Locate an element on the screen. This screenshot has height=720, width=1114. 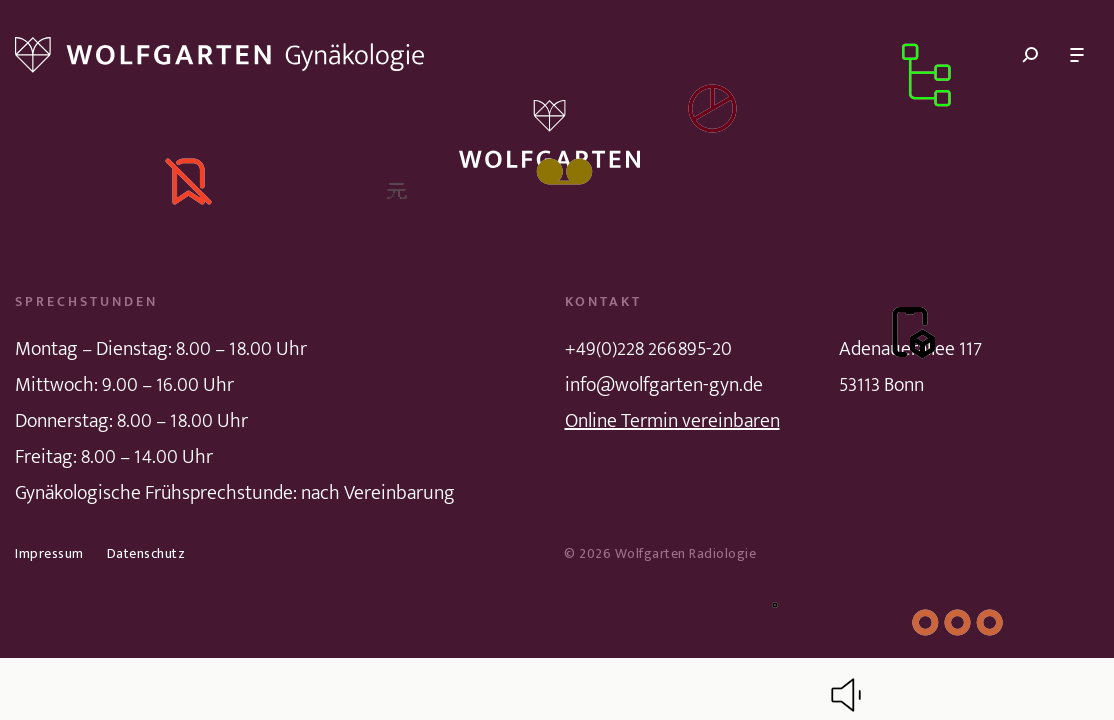
view hierarchical folder structure is located at coordinates (924, 75).